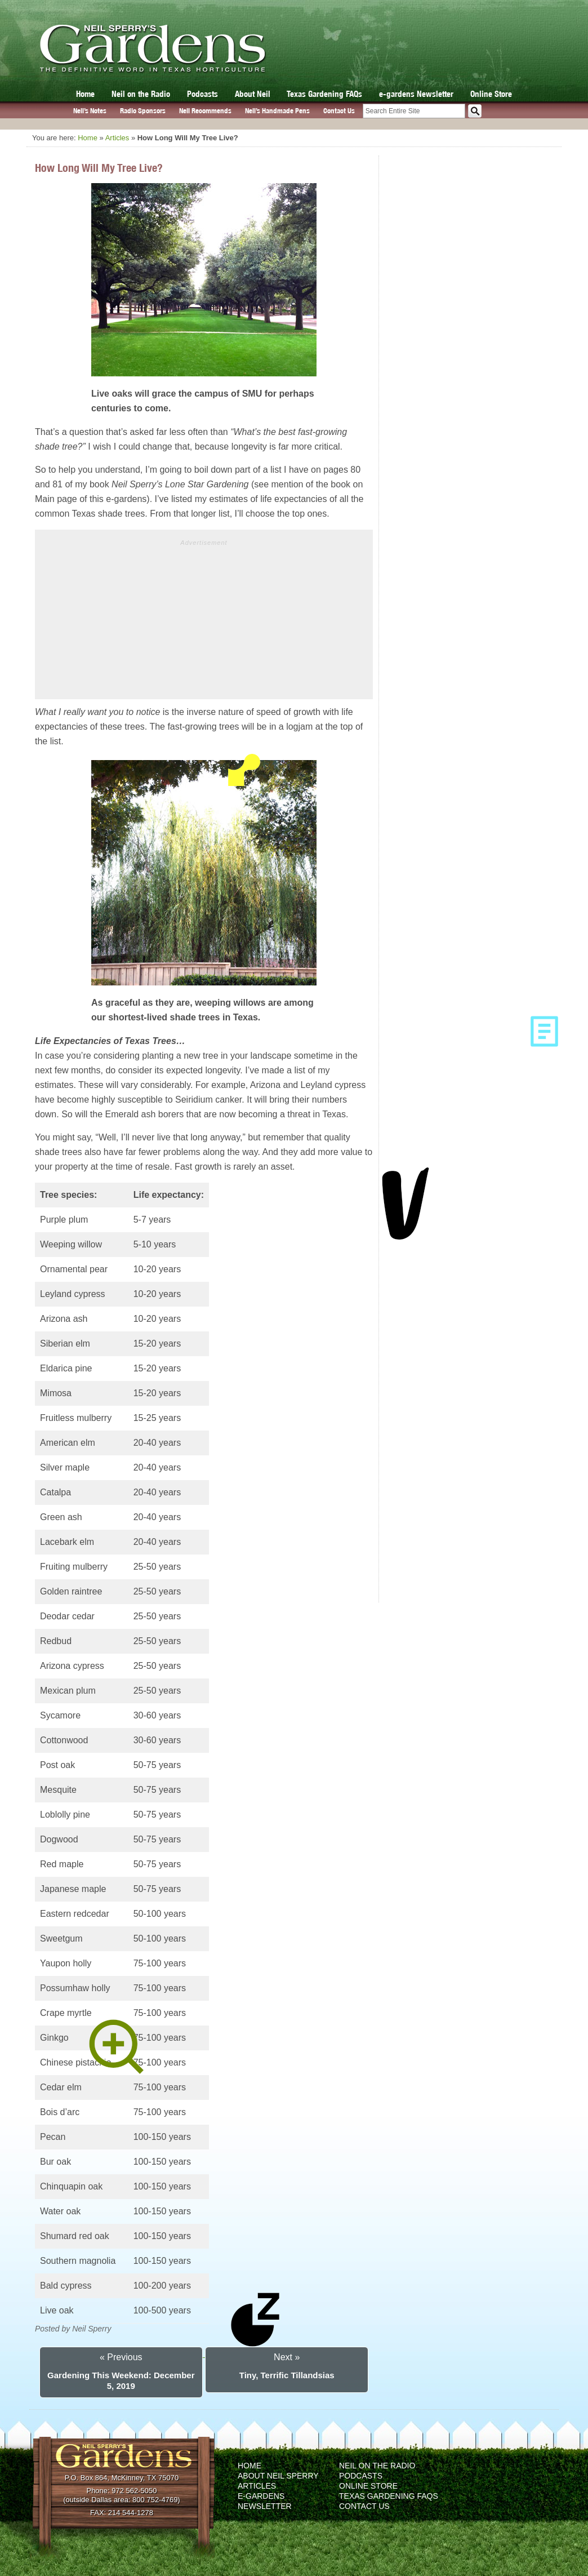  I want to click on render cloud platform logo, so click(244, 770).